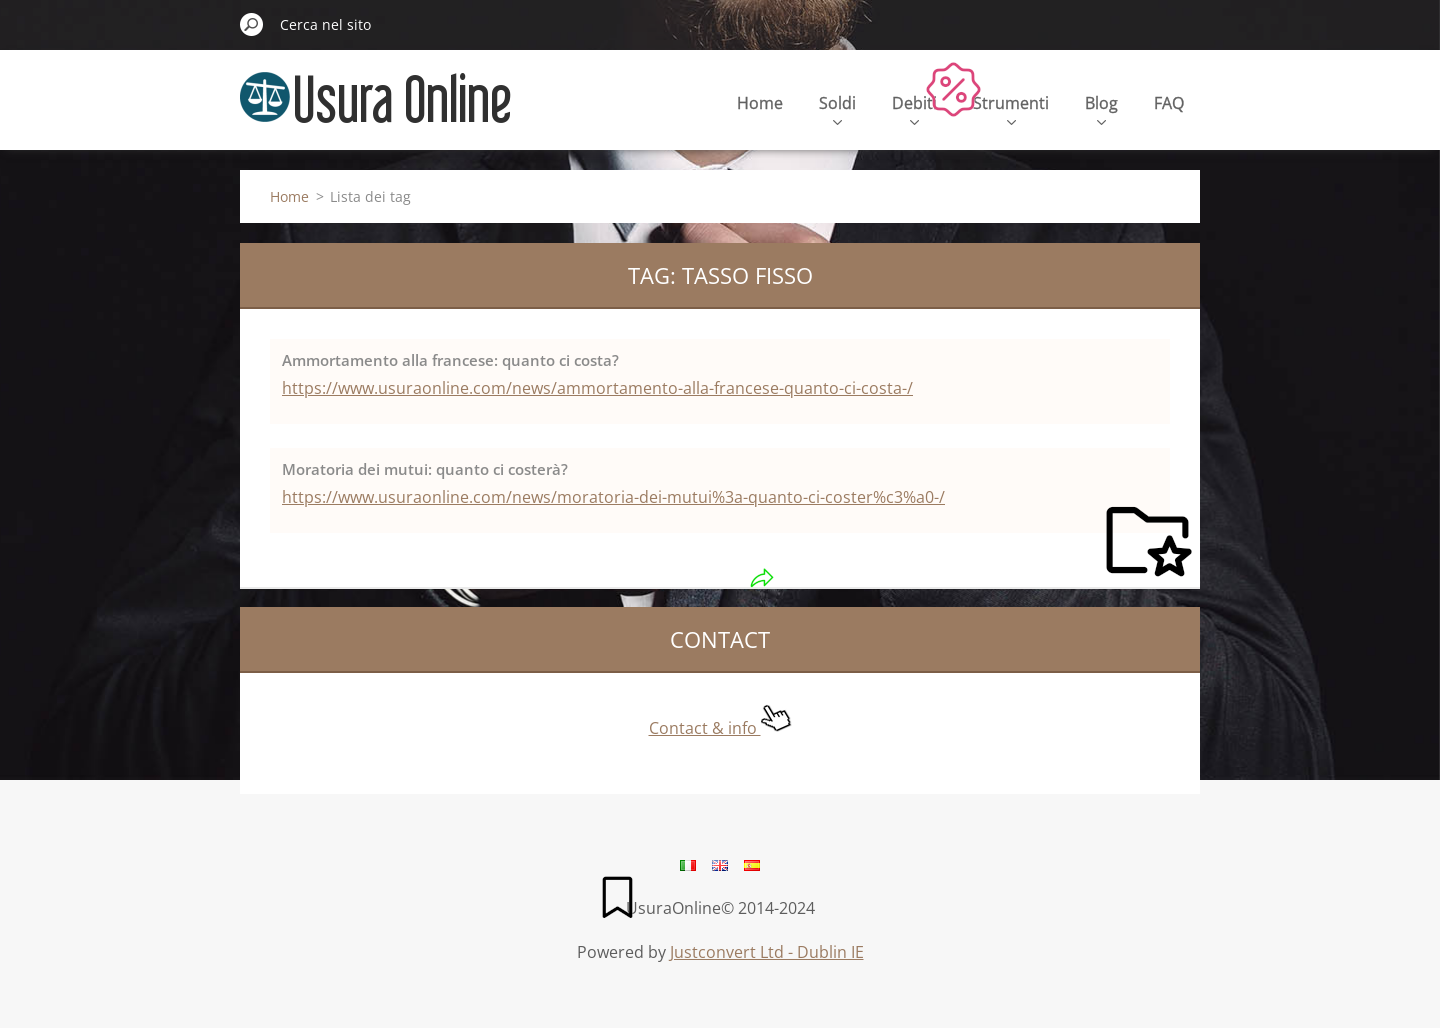  What do you see at coordinates (953, 89) in the screenshot?
I see `view available discounts or promotions` at bounding box center [953, 89].